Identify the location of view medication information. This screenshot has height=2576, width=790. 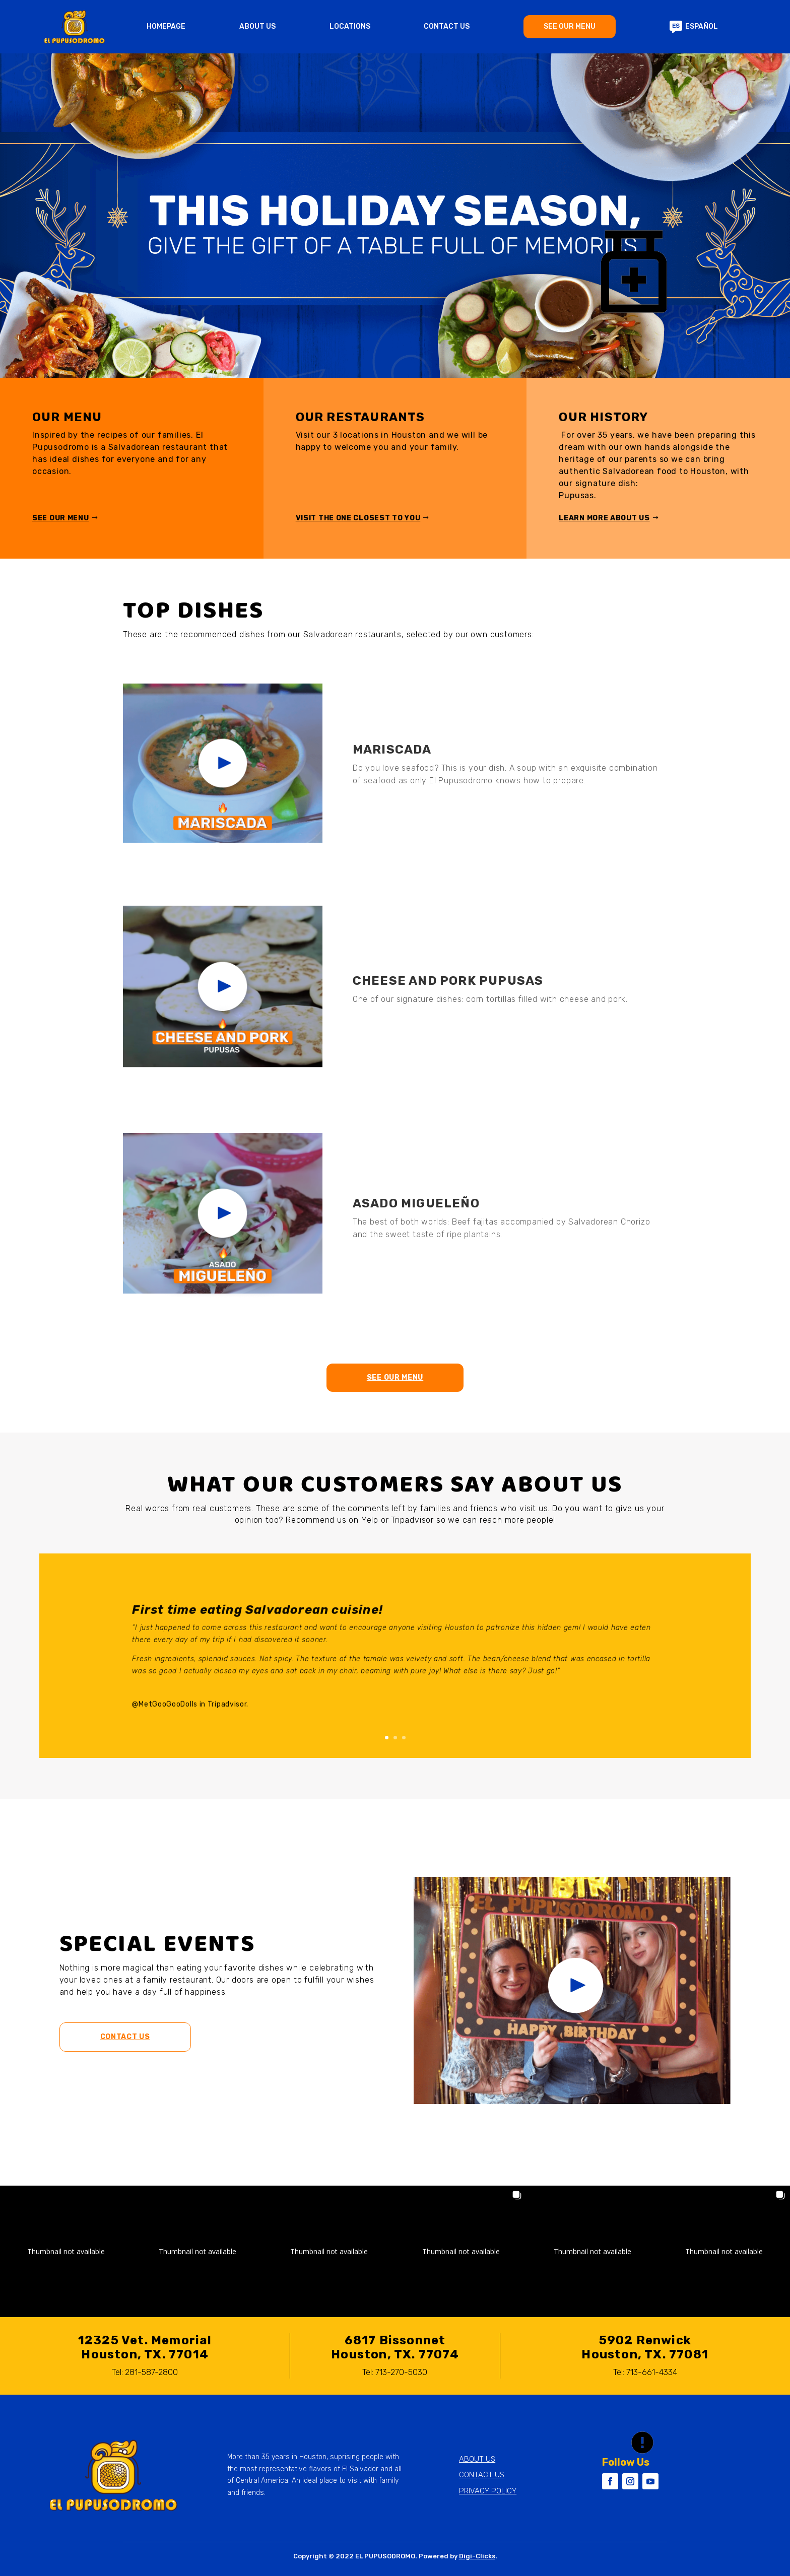
(634, 272).